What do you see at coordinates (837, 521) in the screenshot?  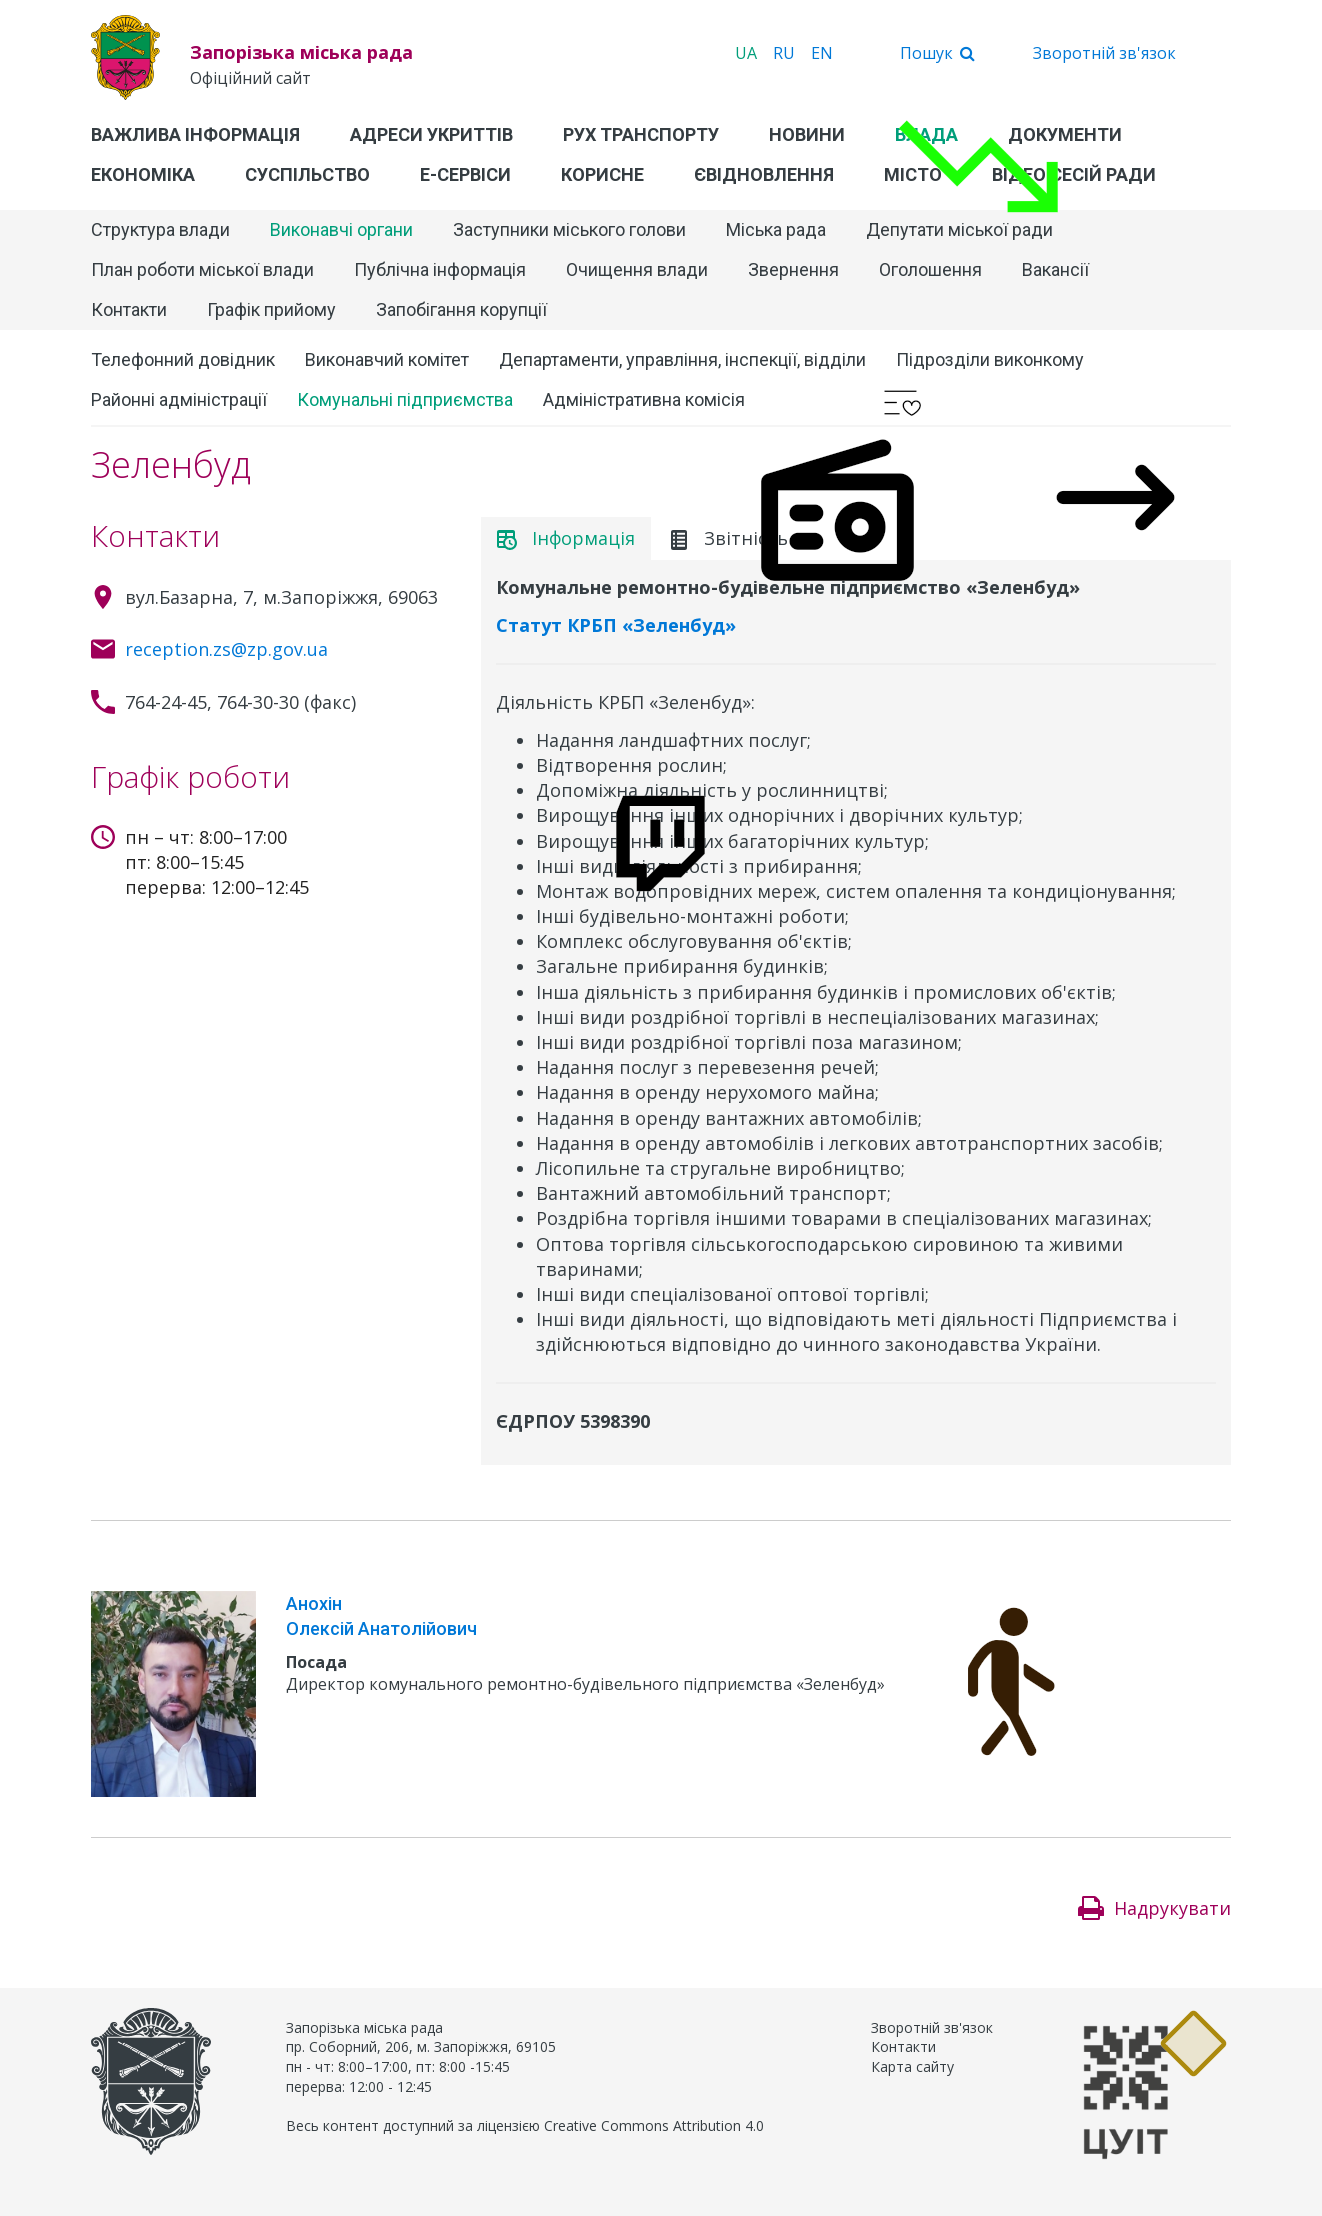 I see `open radio or audio streaming` at bounding box center [837, 521].